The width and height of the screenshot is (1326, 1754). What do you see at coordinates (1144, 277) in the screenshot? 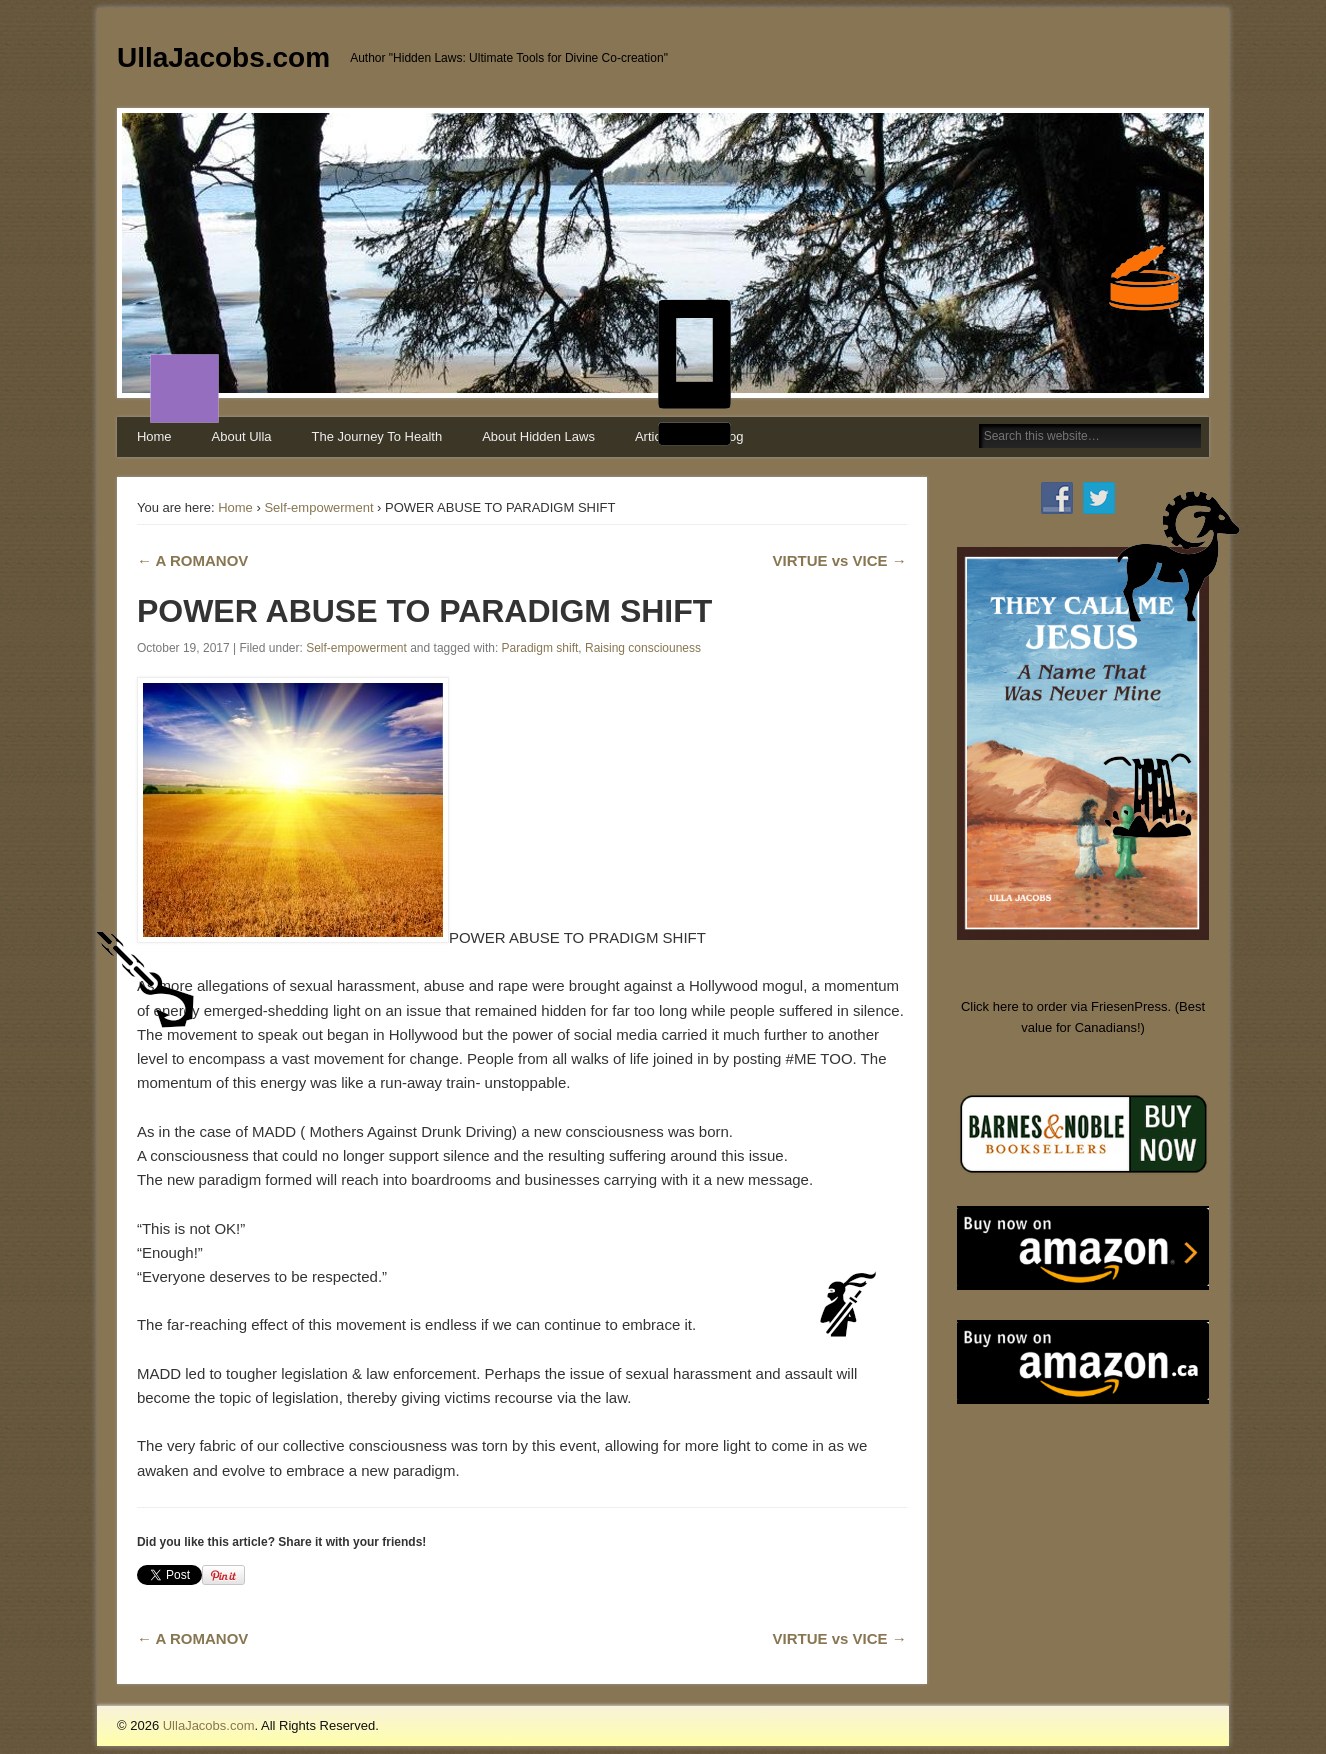
I see `opened canned food item` at bounding box center [1144, 277].